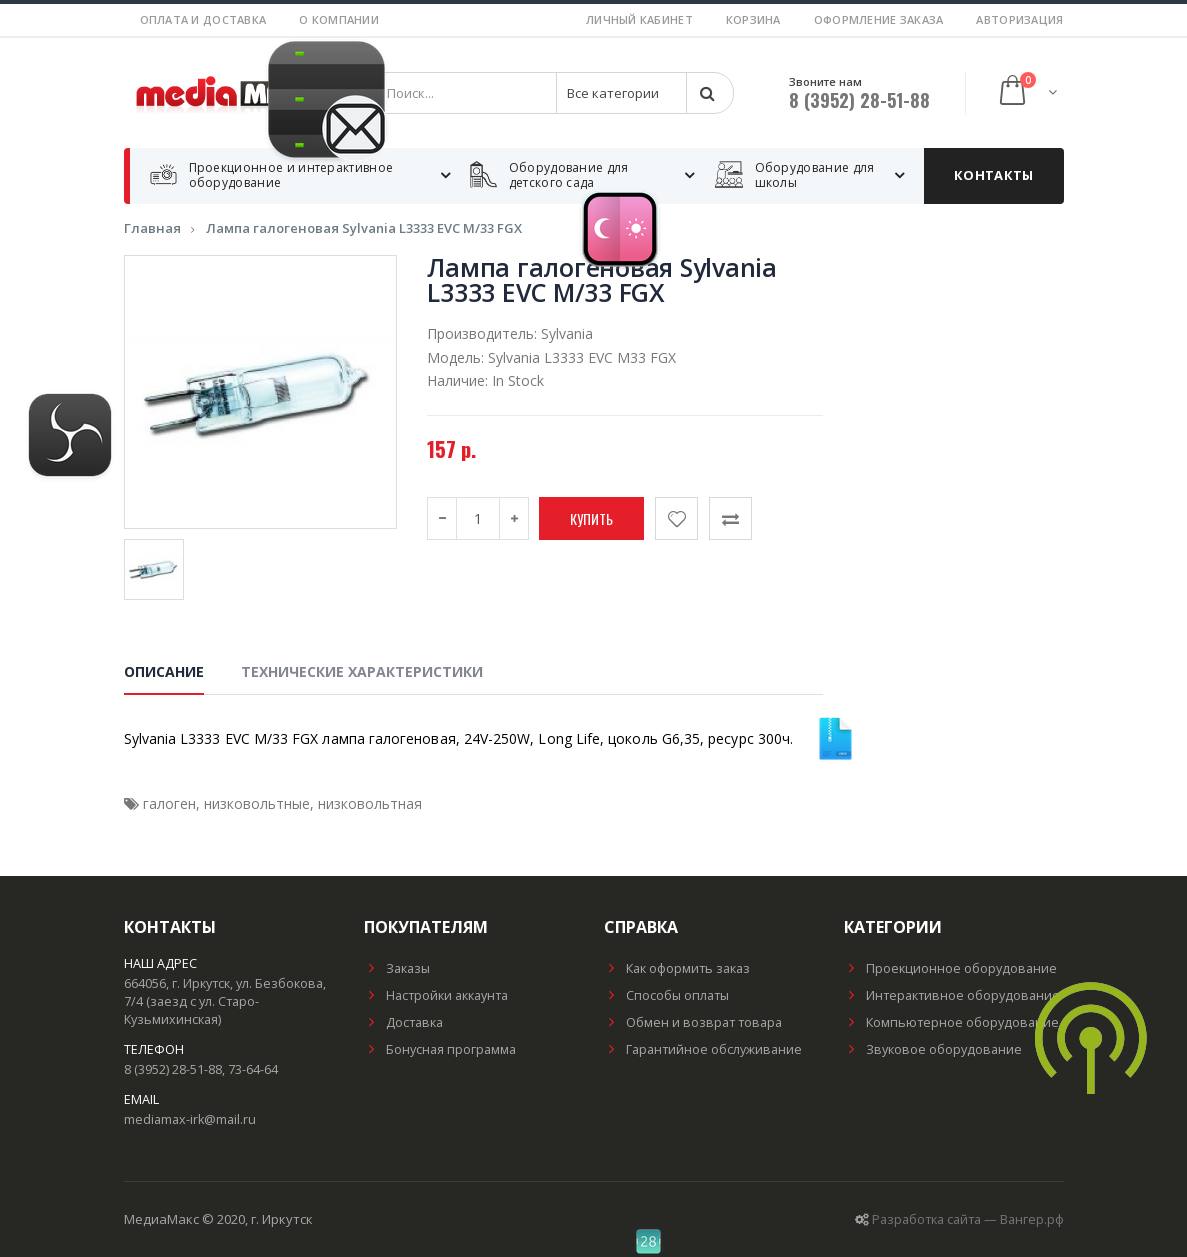 Image resolution: width=1187 pixels, height=1257 pixels. What do you see at coordinates (1094, 1034) in the screenshot?
I see `open the podcasts app` at bounding box center [1094, 1034].